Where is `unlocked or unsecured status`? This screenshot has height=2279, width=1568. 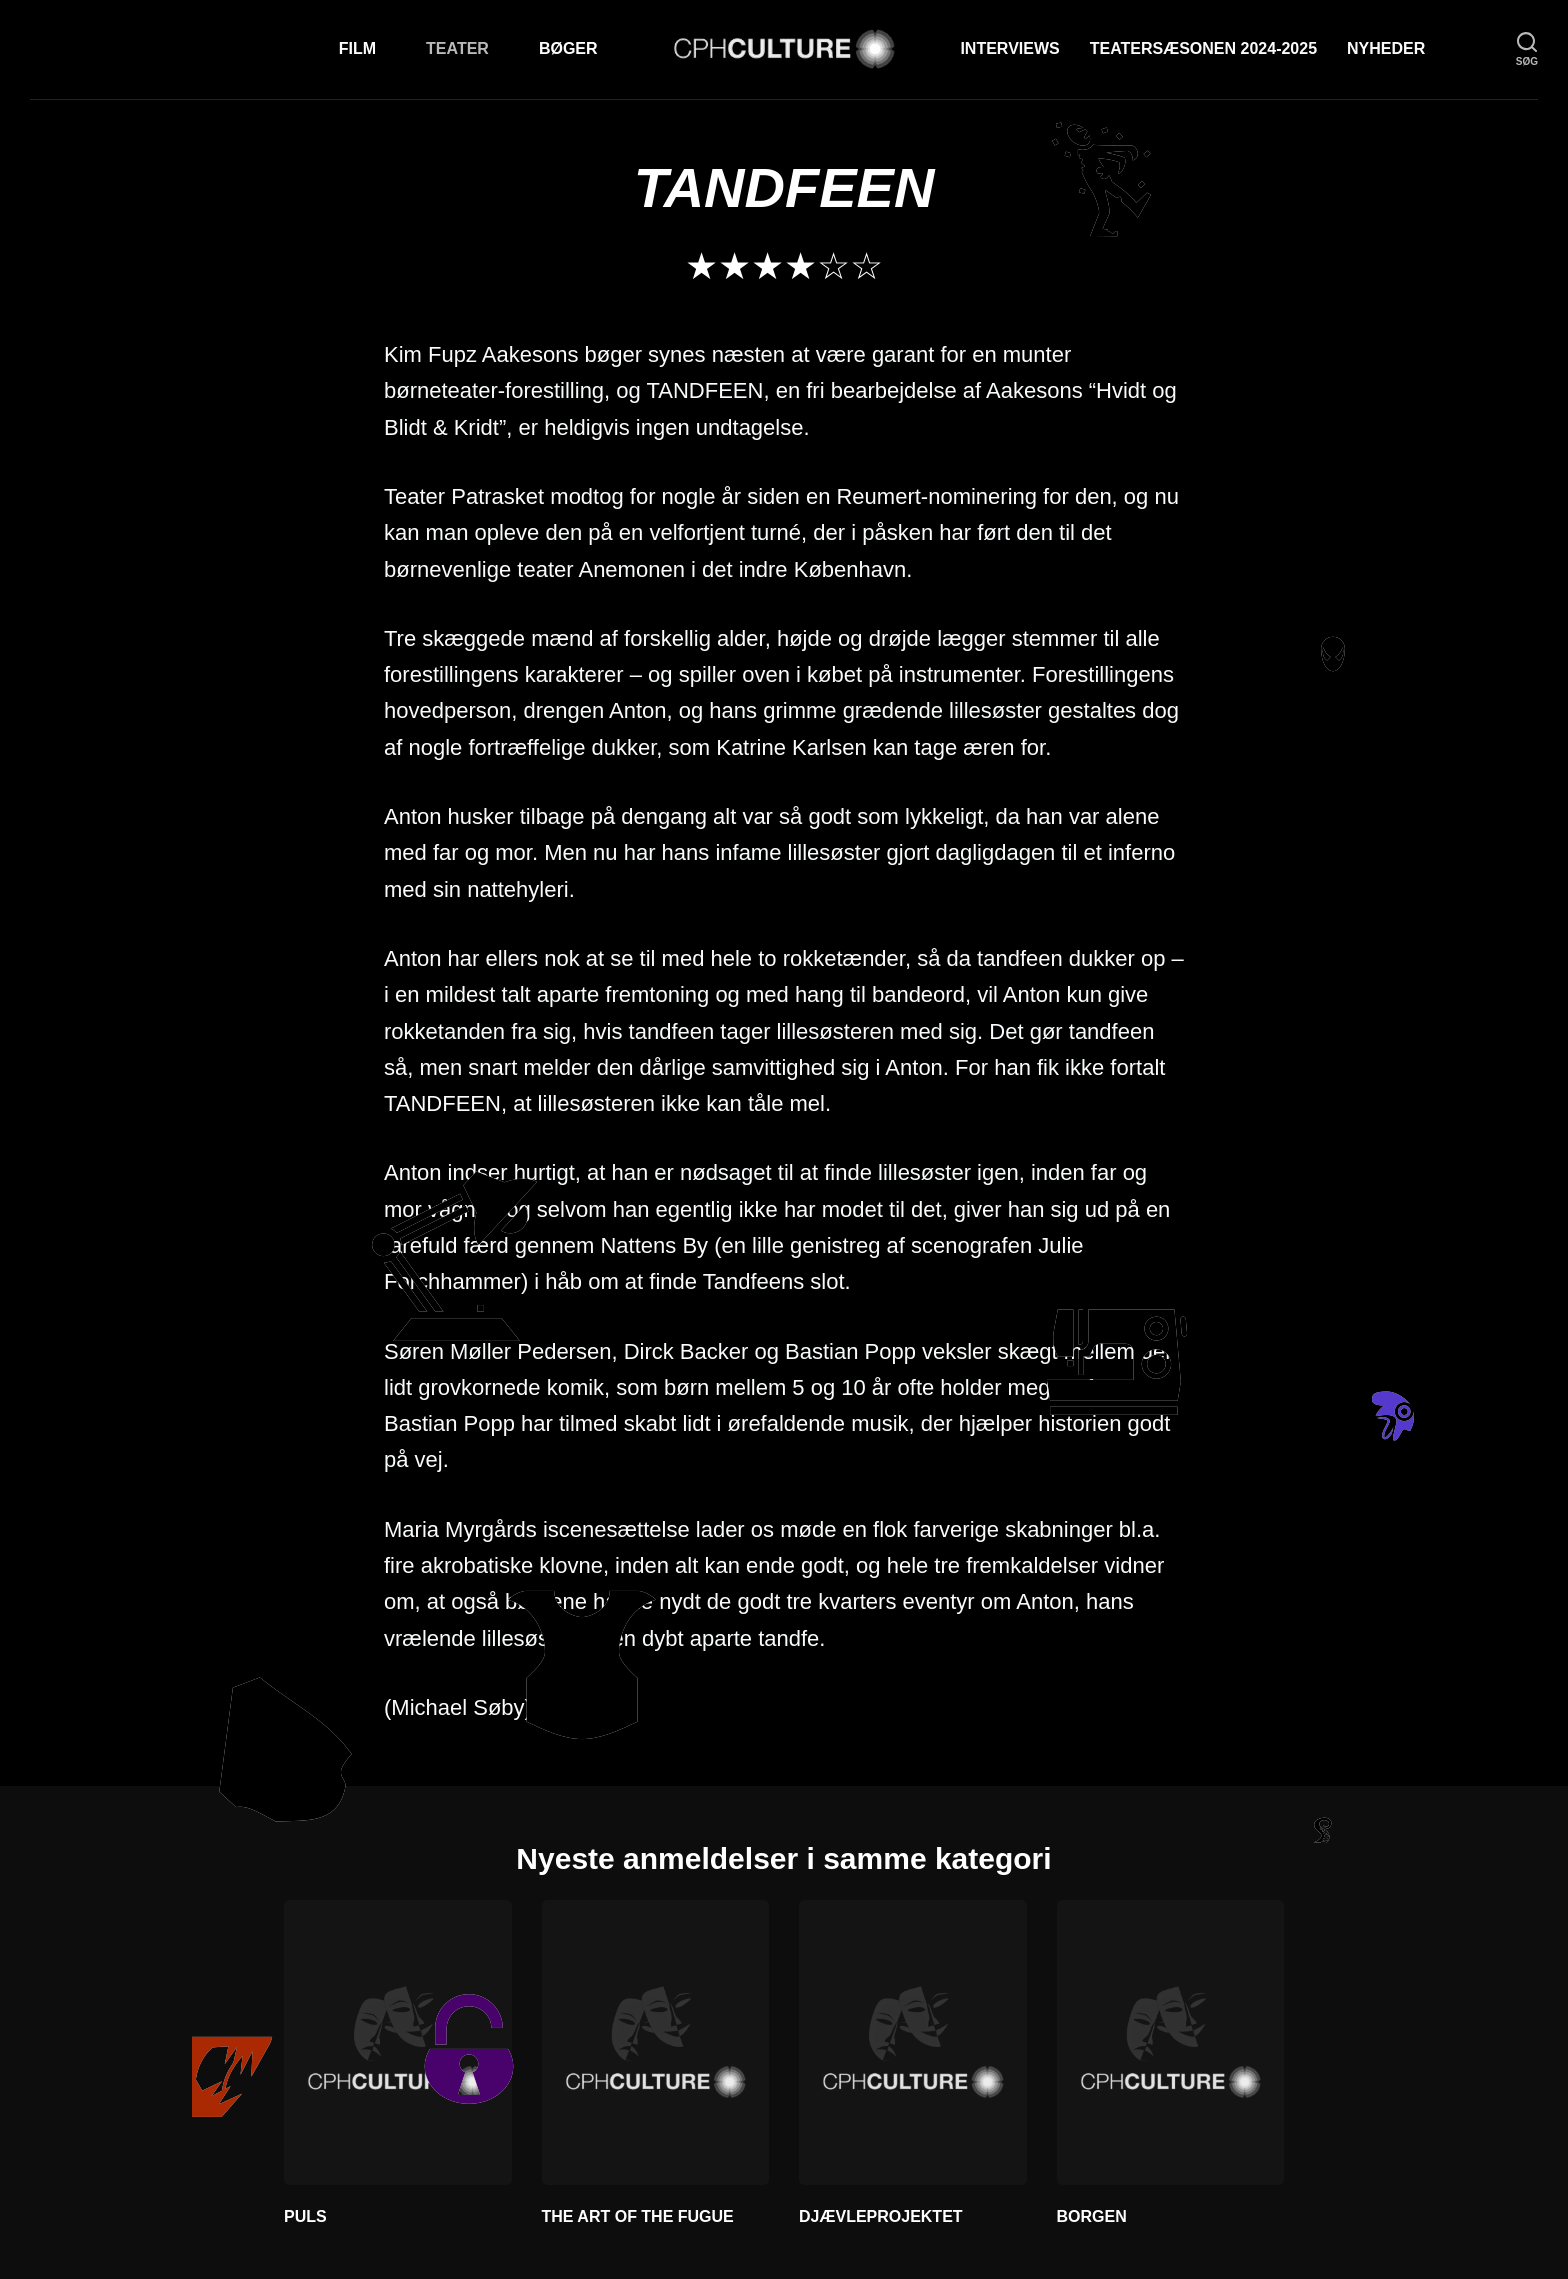
unlocked or unsecured status is located at coordinates (469, 2049).